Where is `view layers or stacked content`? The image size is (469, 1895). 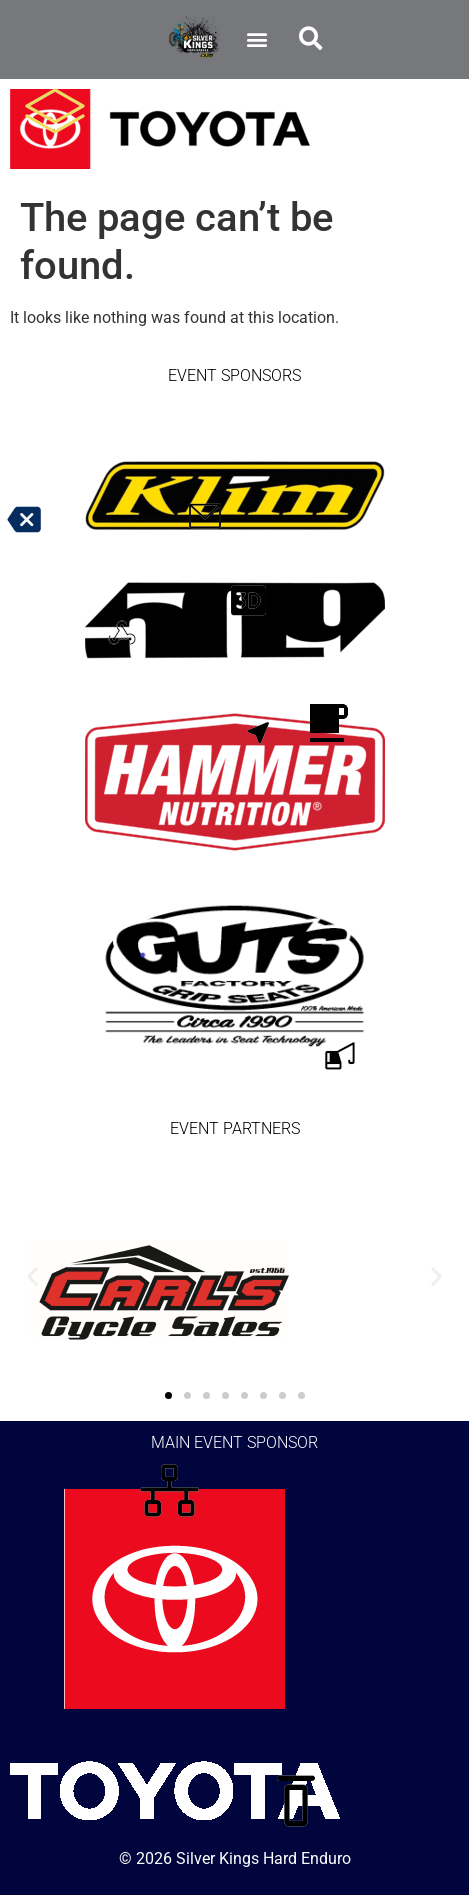 view layers or stacked content is located at coordinates (55, 112).